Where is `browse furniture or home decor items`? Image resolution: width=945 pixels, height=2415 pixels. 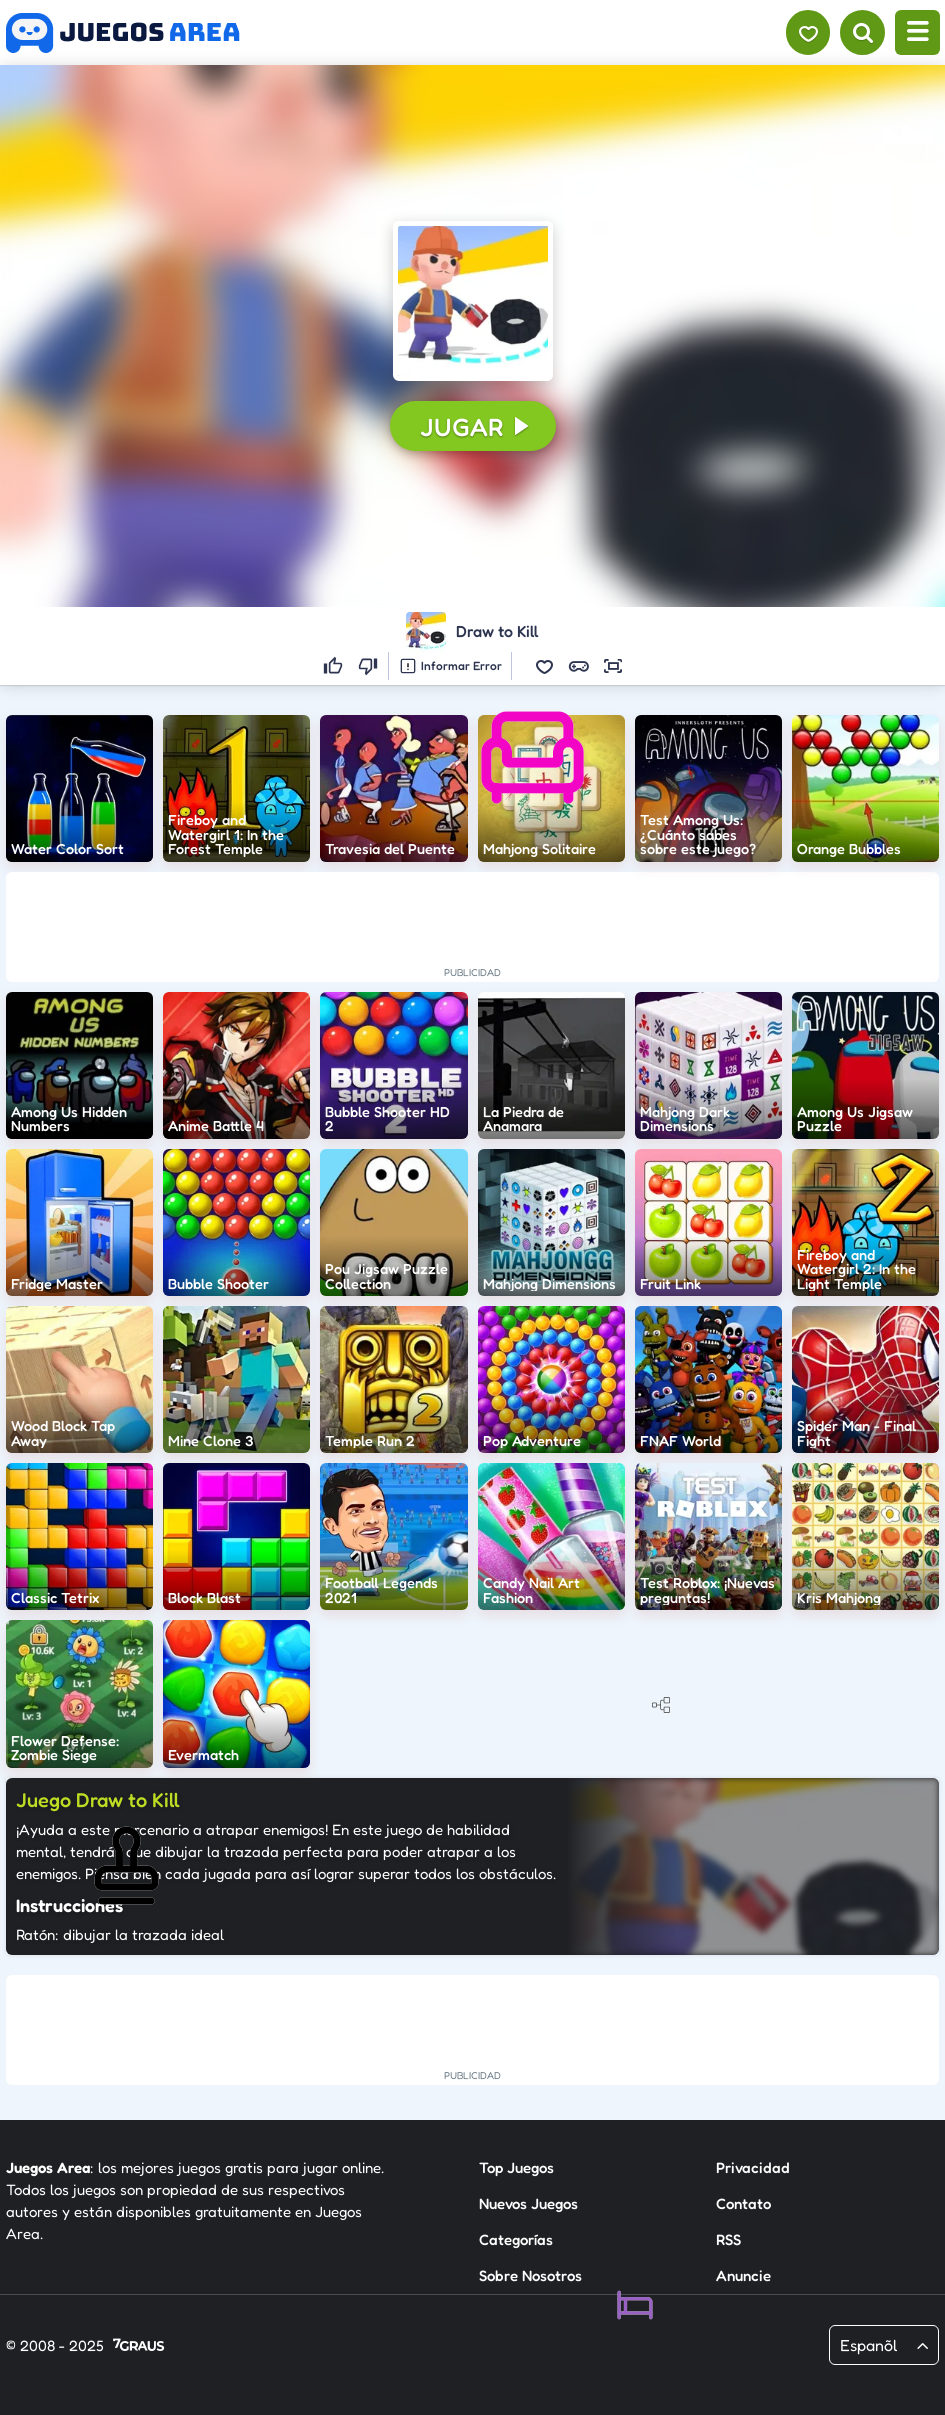 browse furniture or home decor items is located at coordinates (532, 757).